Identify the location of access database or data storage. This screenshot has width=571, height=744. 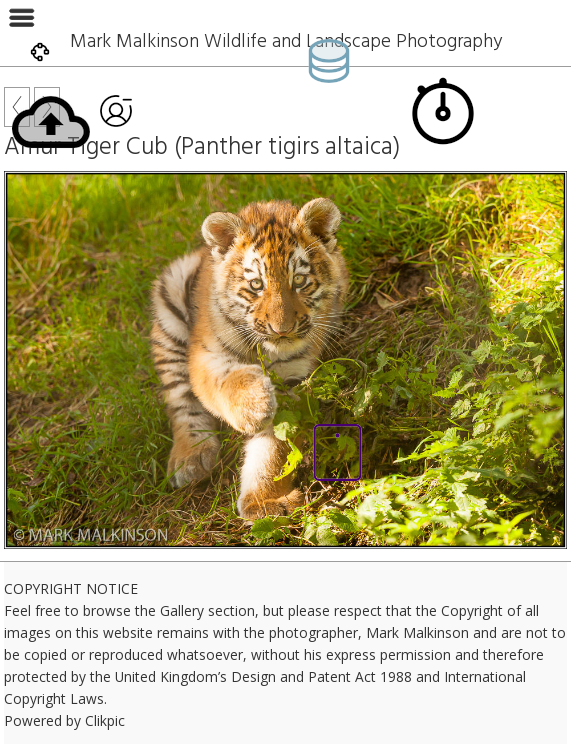
(329, 61).